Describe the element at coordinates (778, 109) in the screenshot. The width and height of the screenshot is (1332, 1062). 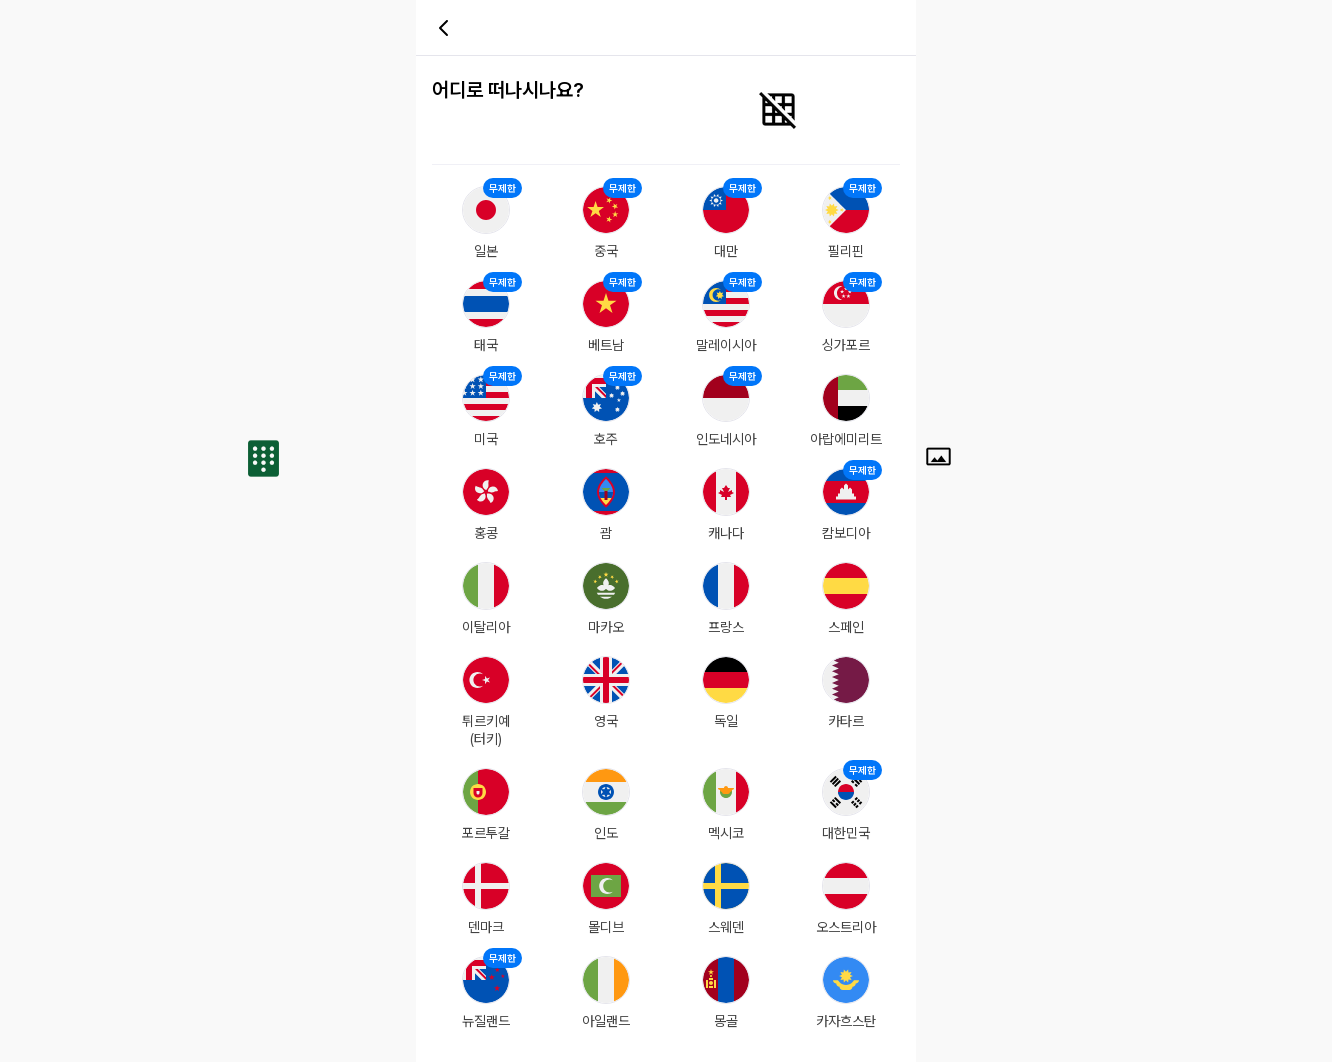
I see `disable grid view` at that location.